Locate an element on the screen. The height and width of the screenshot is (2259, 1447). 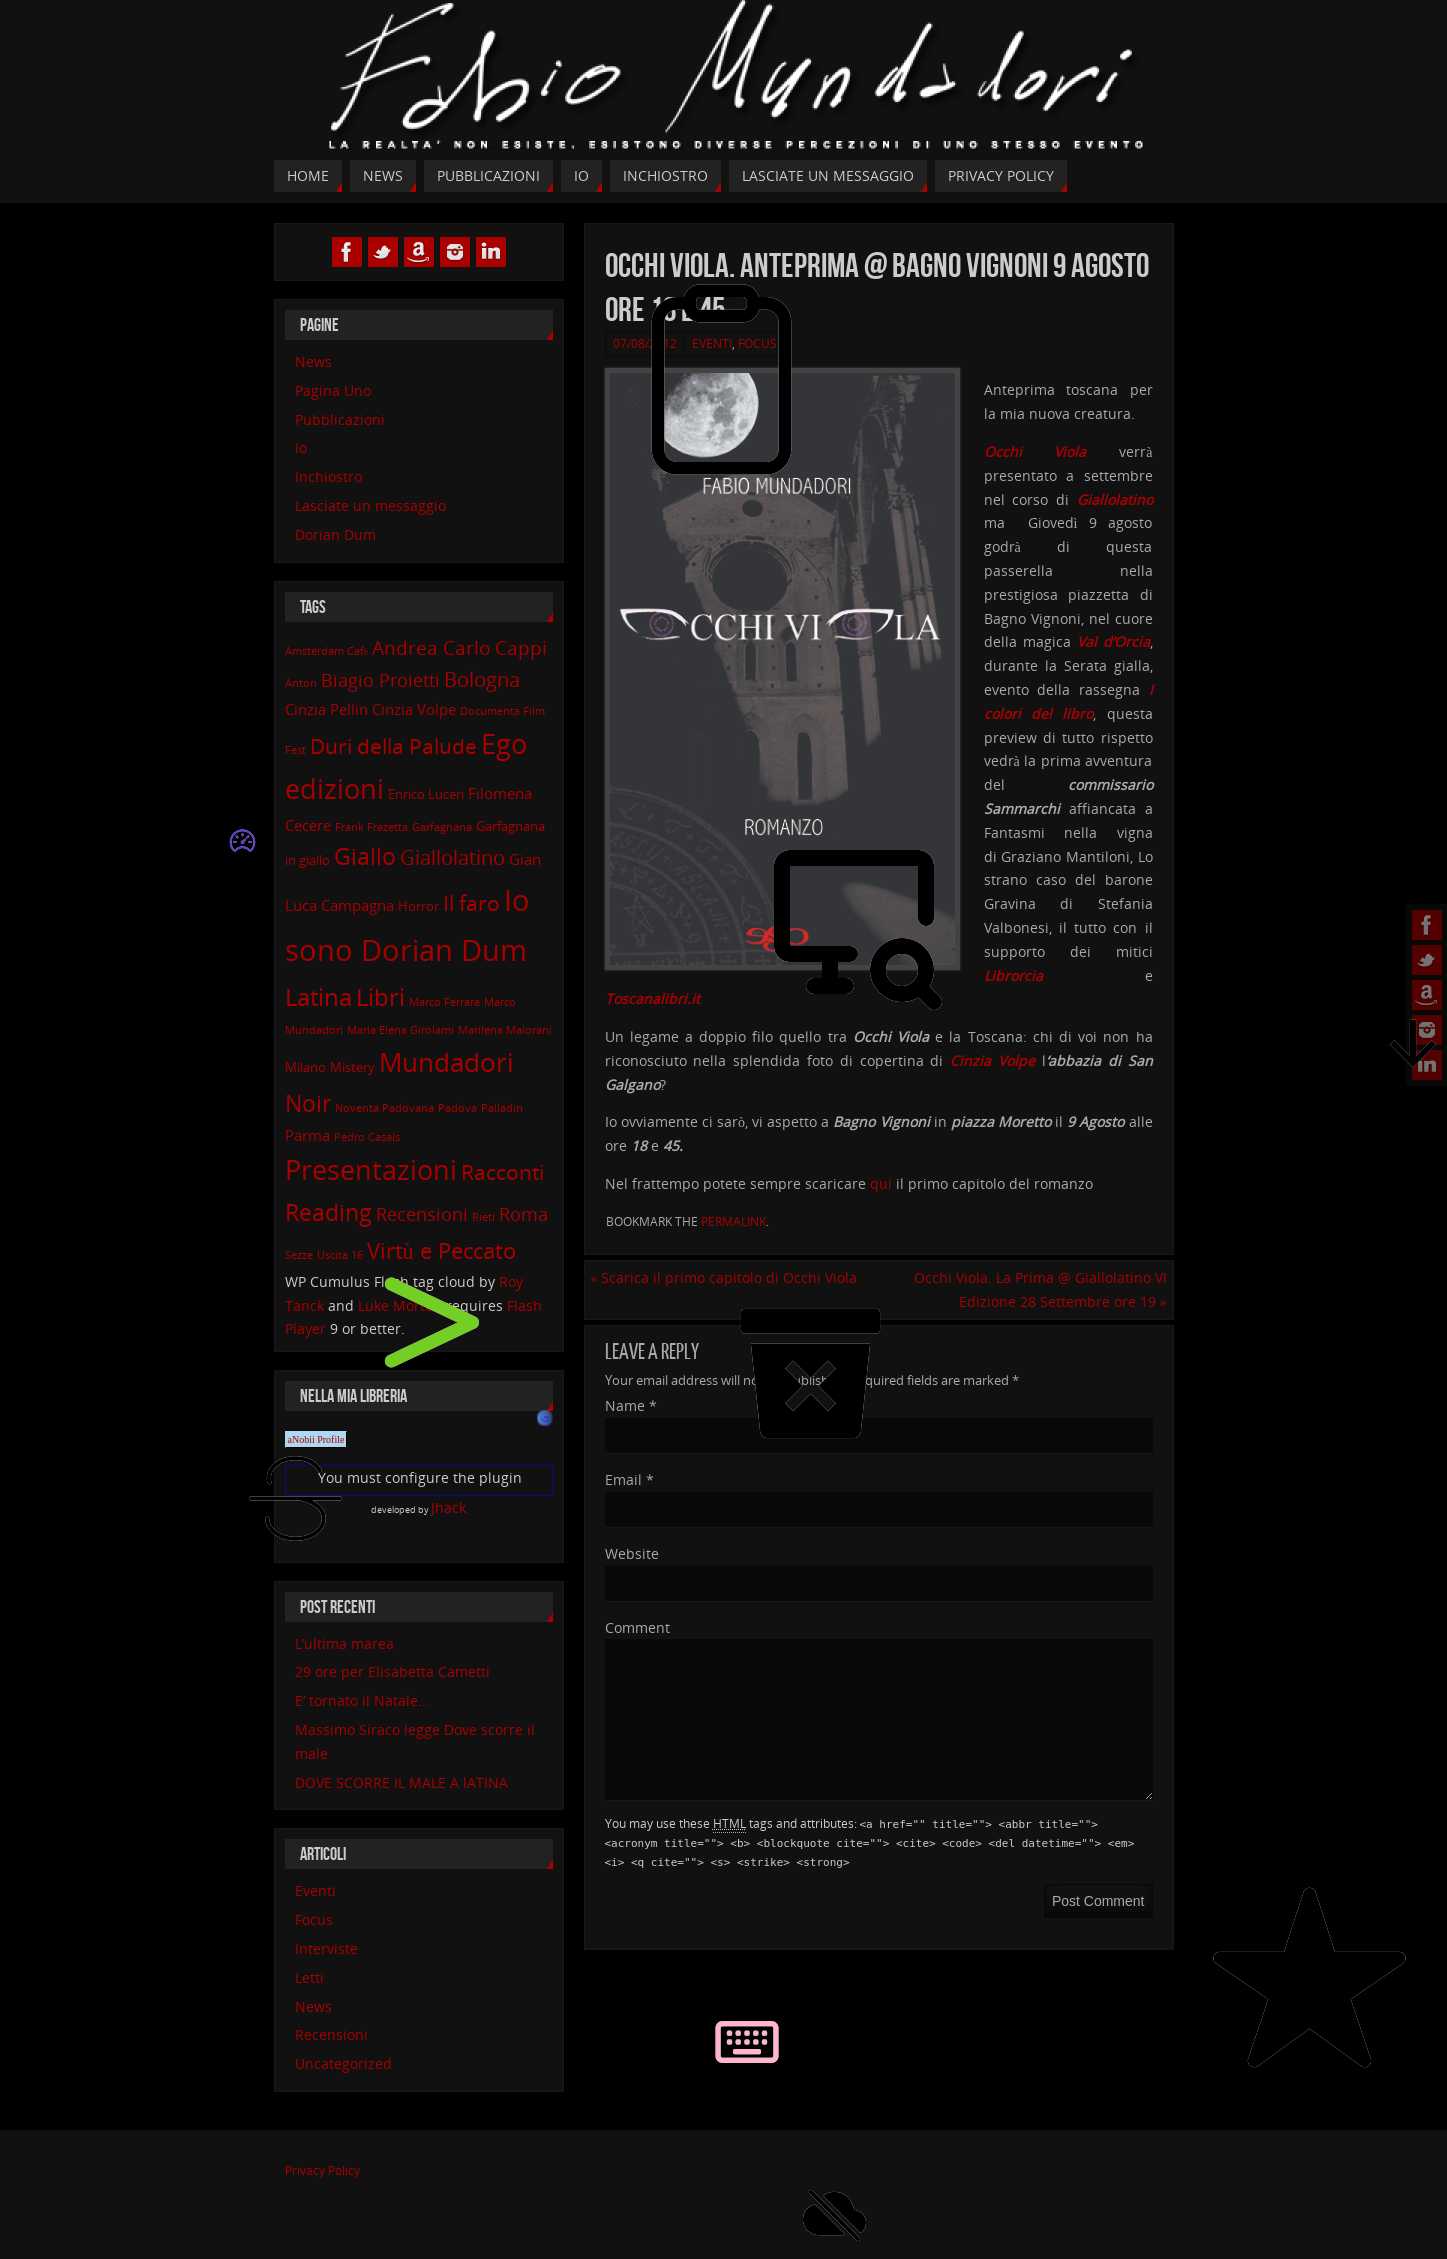
view performance or speed metrics is located at coordinates (242, 840).